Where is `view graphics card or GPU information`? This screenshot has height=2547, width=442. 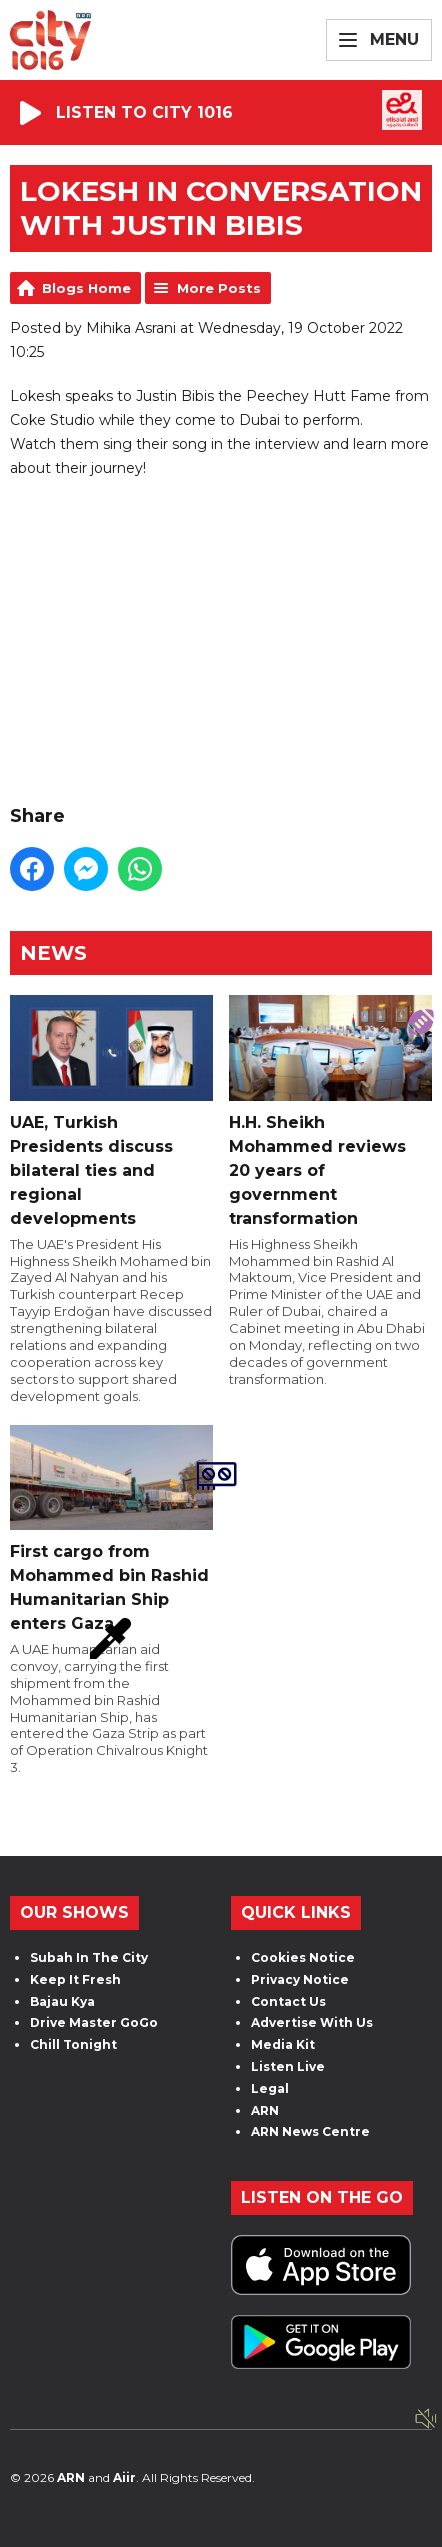
view graphics card or GPU information is located at coordinates (216, 1475).